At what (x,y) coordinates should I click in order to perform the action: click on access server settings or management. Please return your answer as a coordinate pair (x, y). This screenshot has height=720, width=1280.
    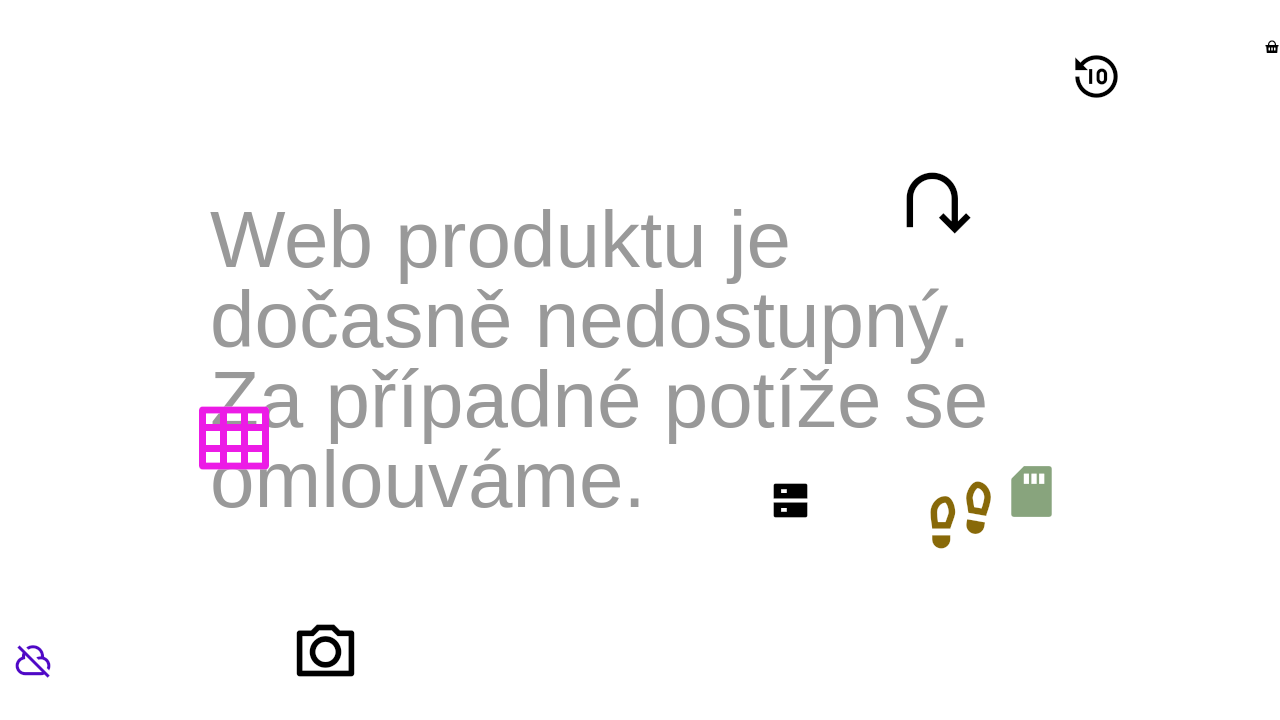
    Looking at the image, I should click on (790, 500).